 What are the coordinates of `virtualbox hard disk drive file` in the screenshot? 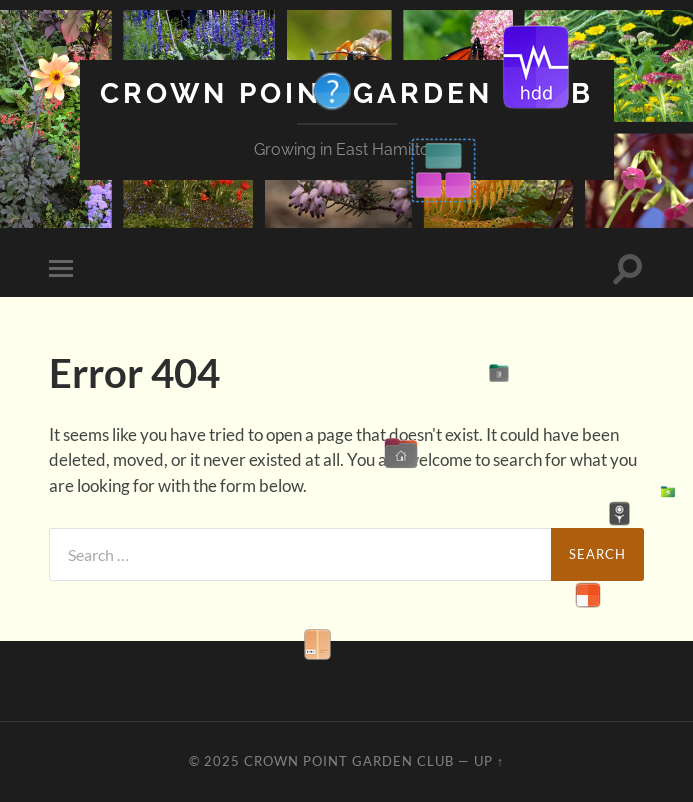 It's located at (536, 67).